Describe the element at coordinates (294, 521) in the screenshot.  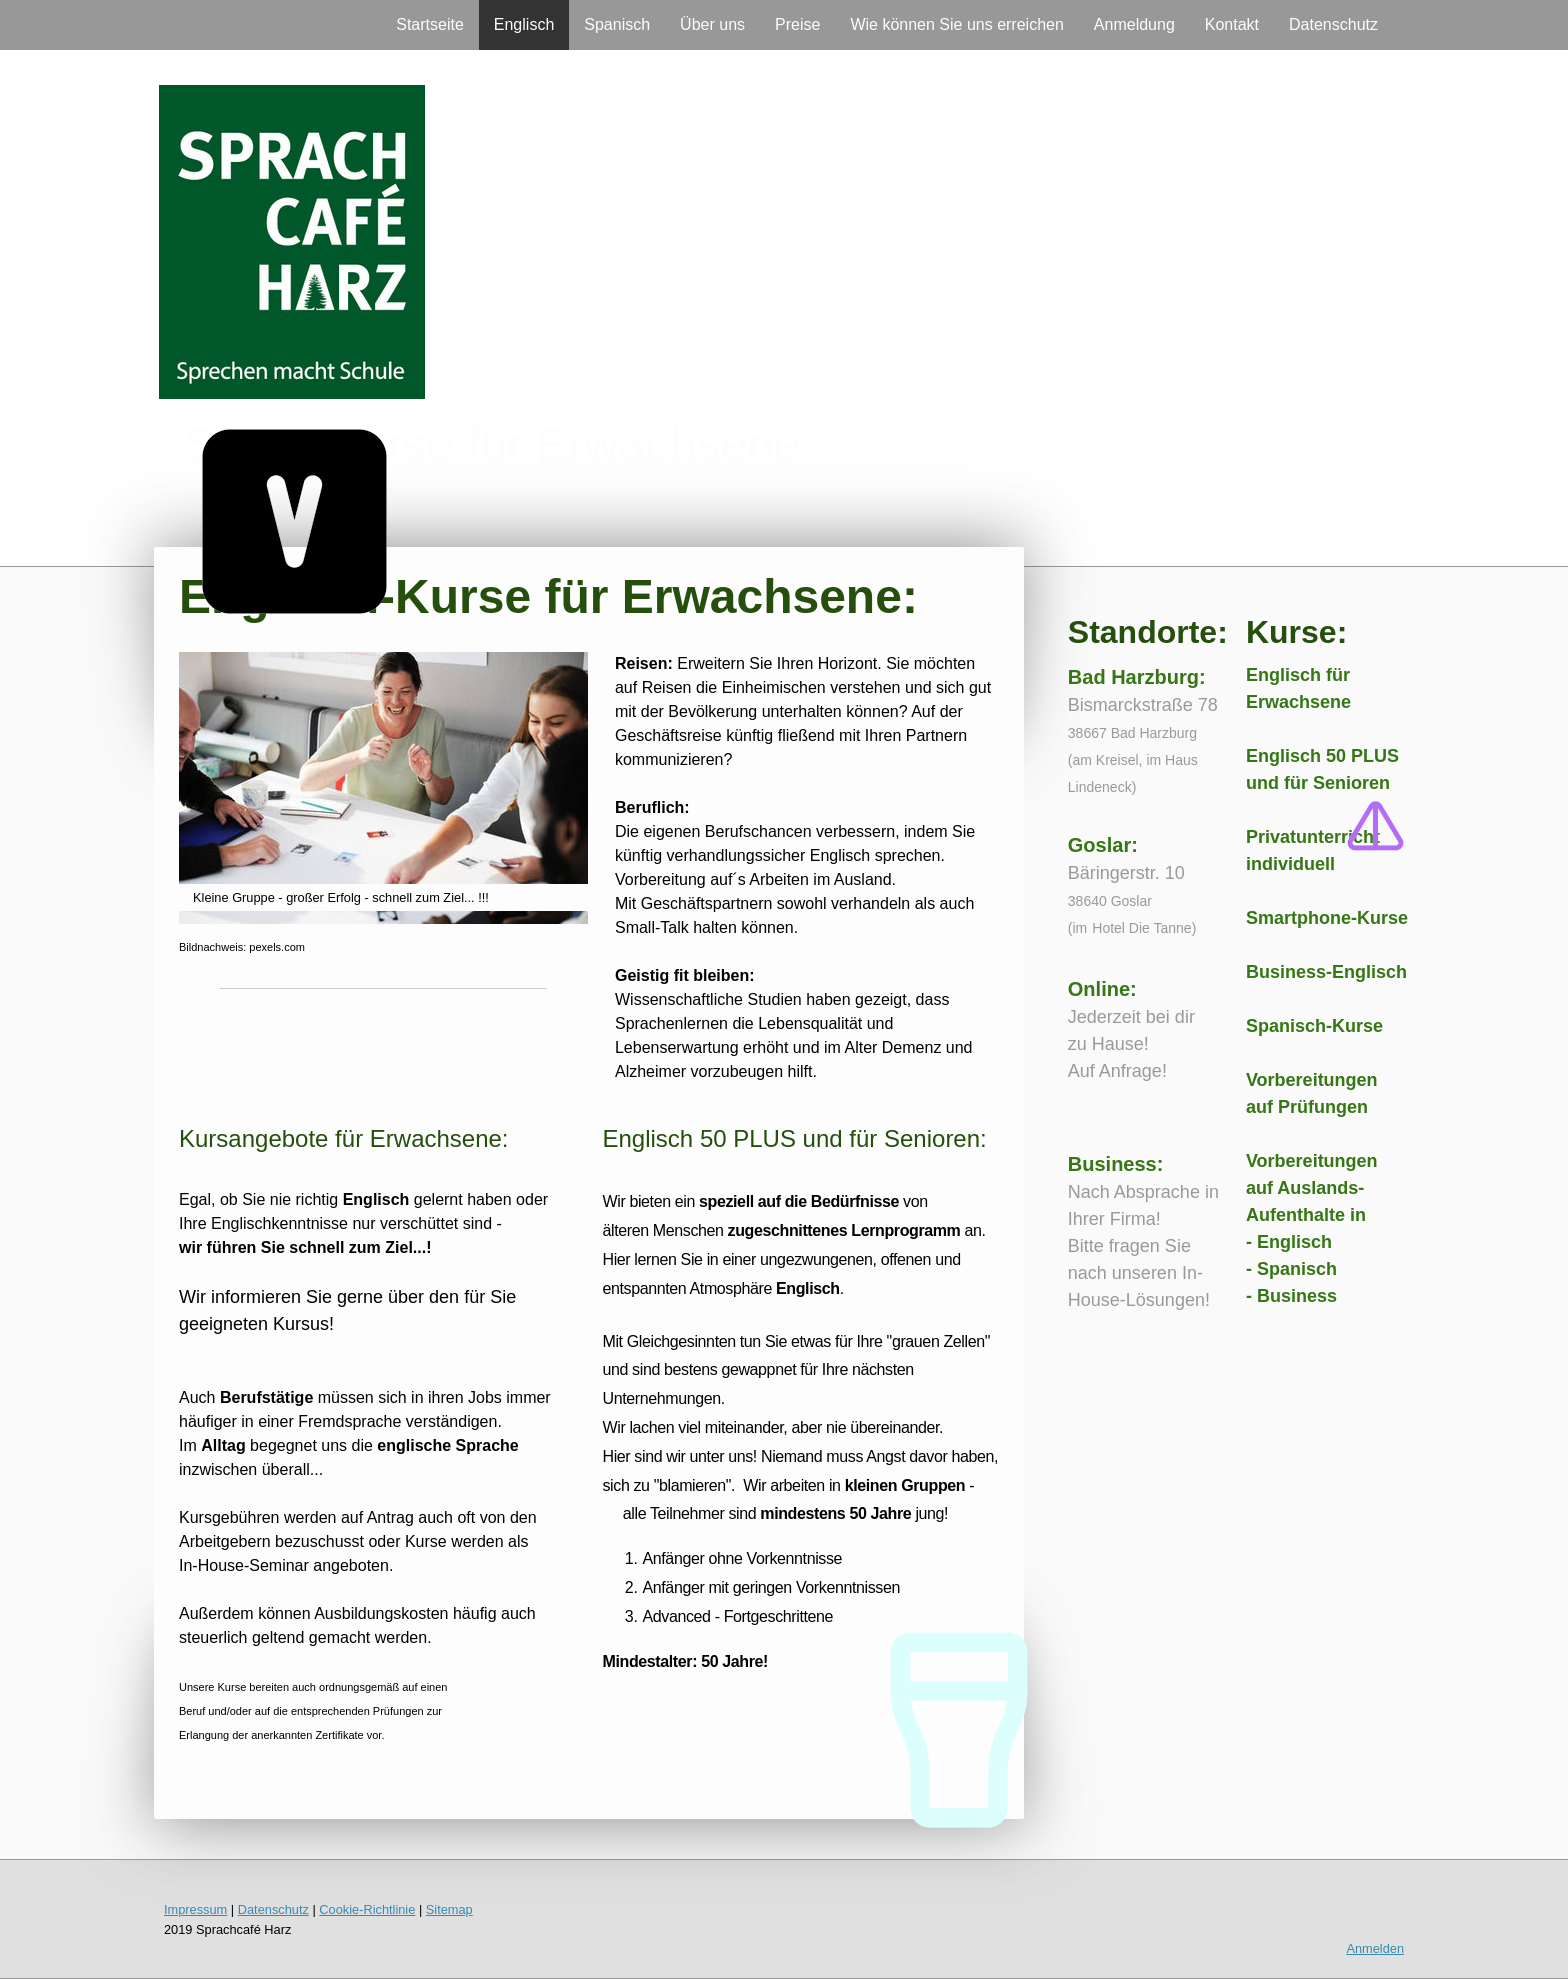
I see `indicates items starting with the letter V` at that location.